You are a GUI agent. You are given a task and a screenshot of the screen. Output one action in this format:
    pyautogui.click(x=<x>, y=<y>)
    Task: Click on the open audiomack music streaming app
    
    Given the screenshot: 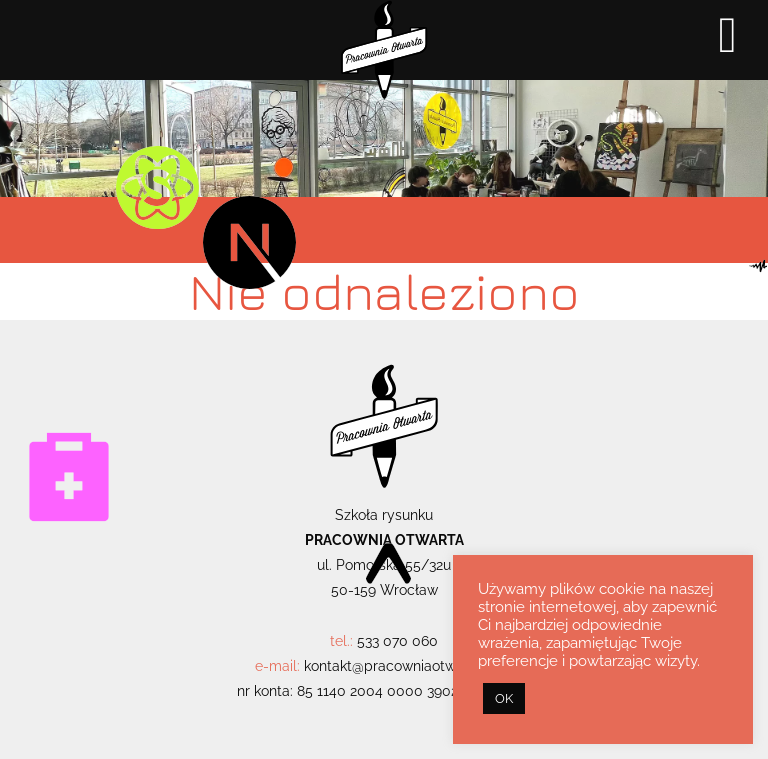 What is the action you would take?
    pyautogui.click(x=758, y=266)
    